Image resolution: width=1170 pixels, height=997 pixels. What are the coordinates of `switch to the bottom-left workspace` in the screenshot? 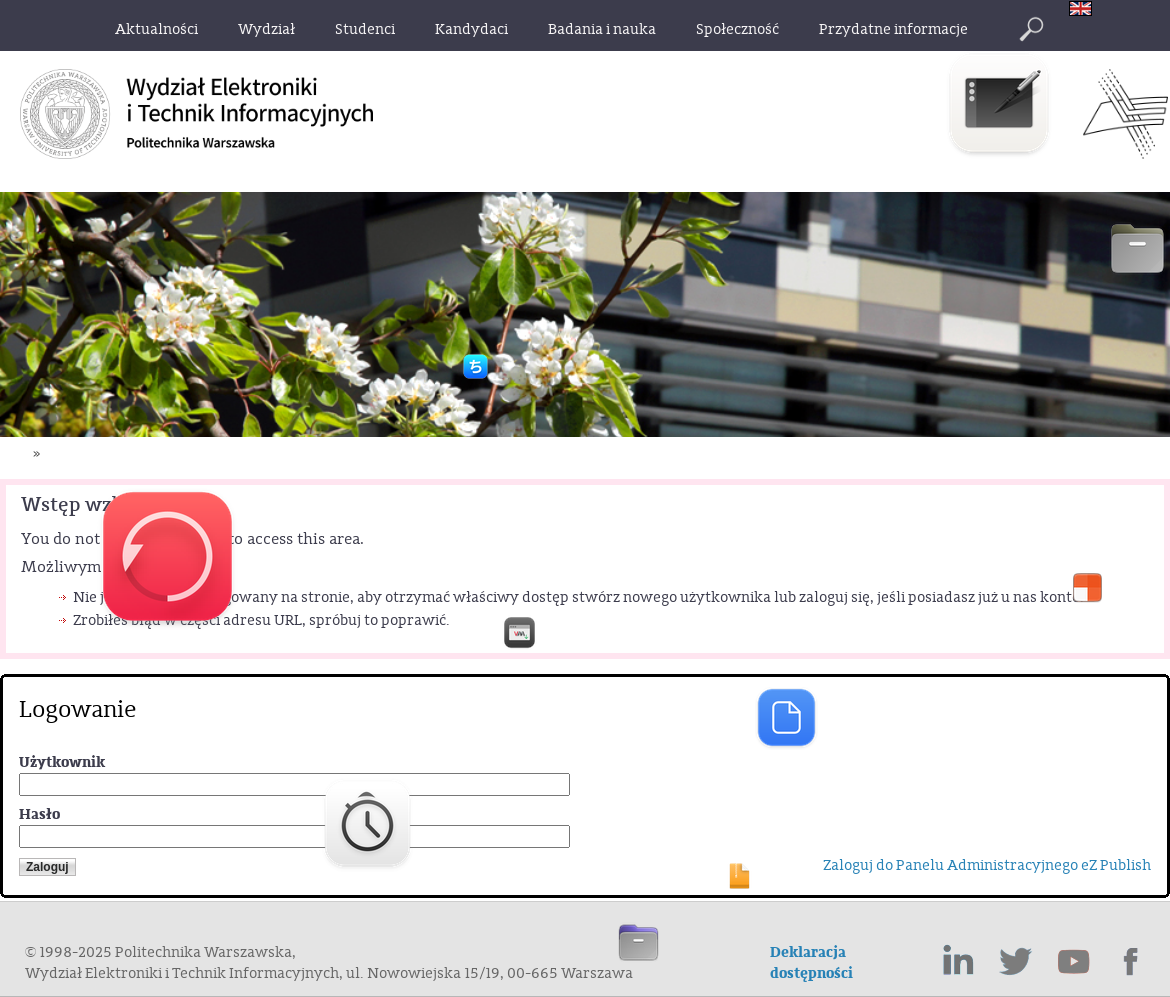 It's located at (1087, 587).